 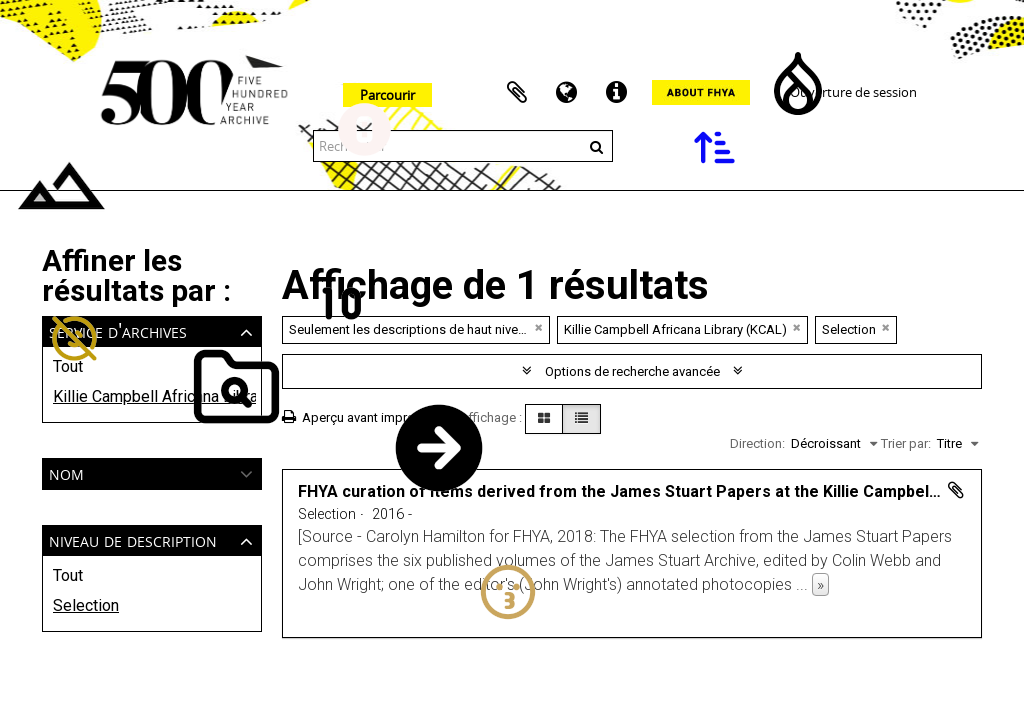 What do you see at coordinates (798, 85) in the screenshot?
I see `drupal content management system logo` at bounding box center [798, 85].